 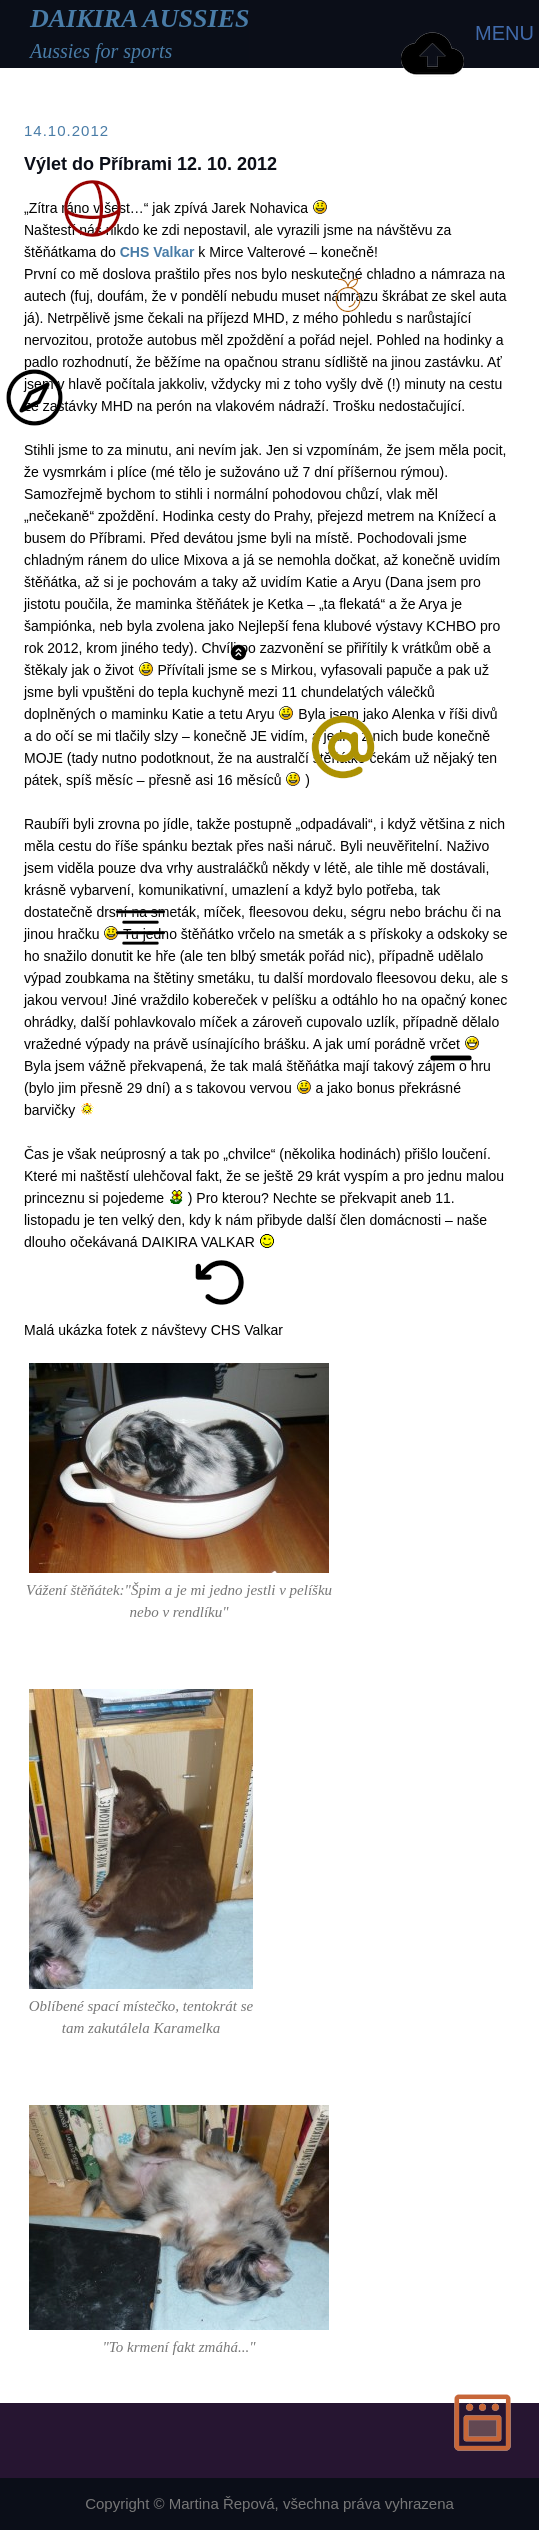 What do you see at coordinates (140, 928) in the screenshot?
I see `center align text` at bounding box center [140, 928].